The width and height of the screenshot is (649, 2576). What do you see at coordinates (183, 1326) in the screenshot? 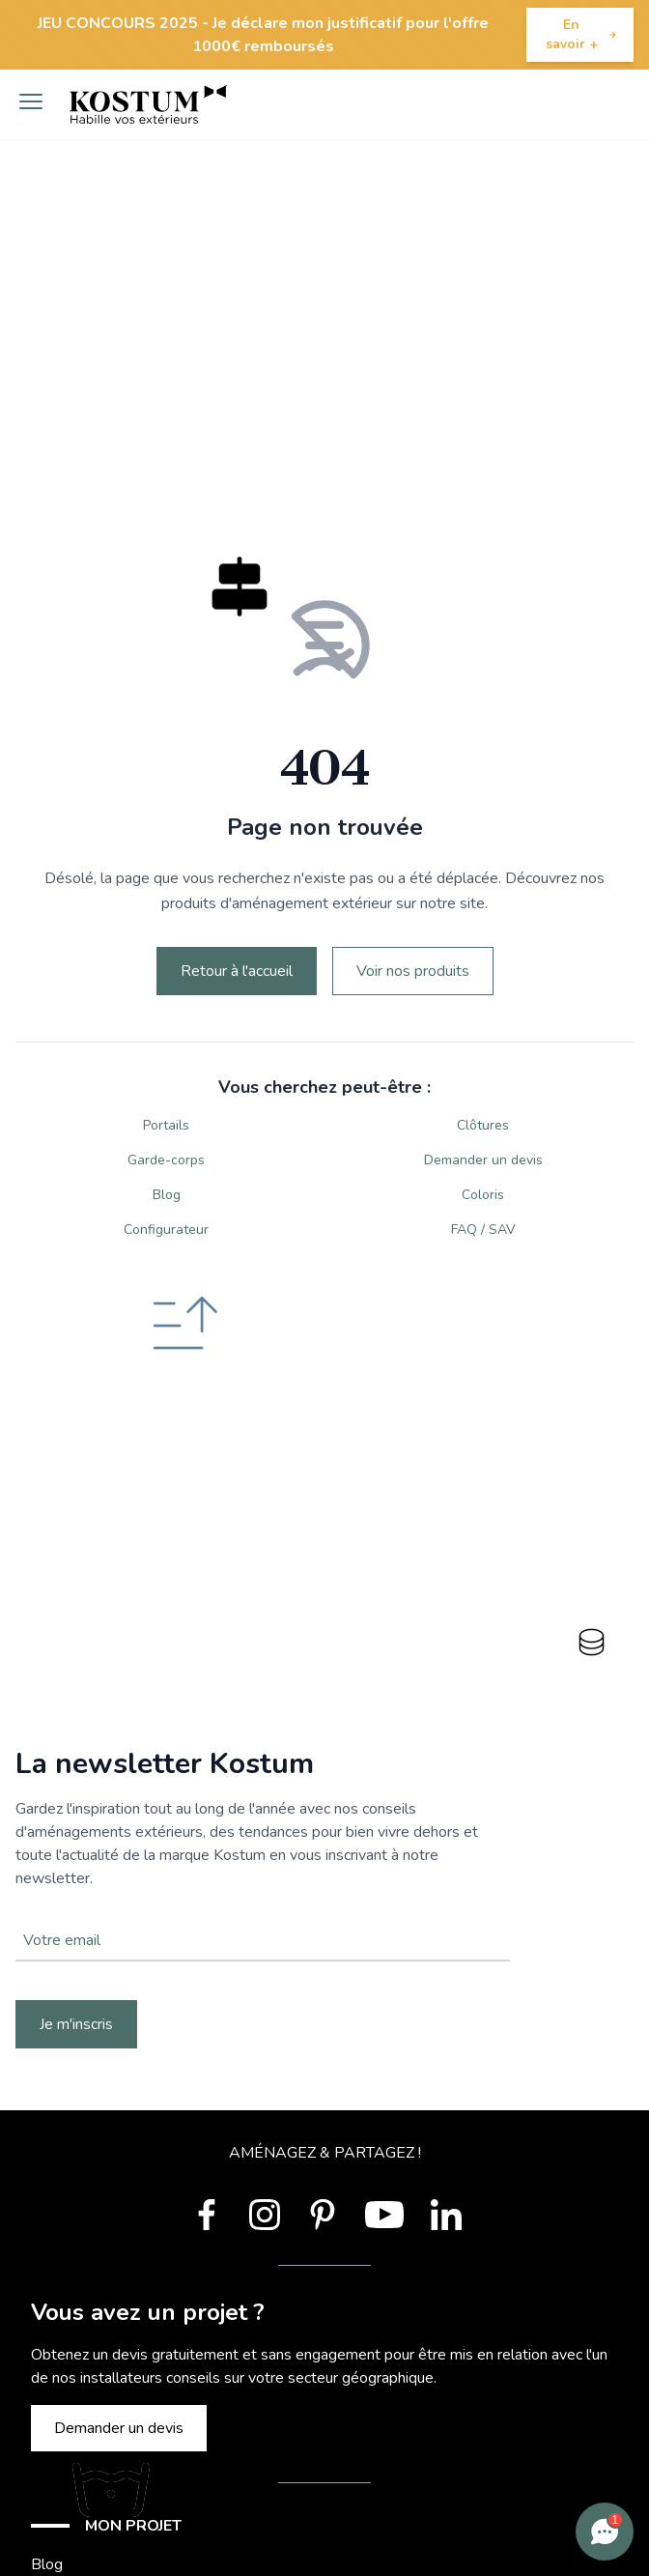
I see `sort items in descending order` at bounding box center [183, 1326].